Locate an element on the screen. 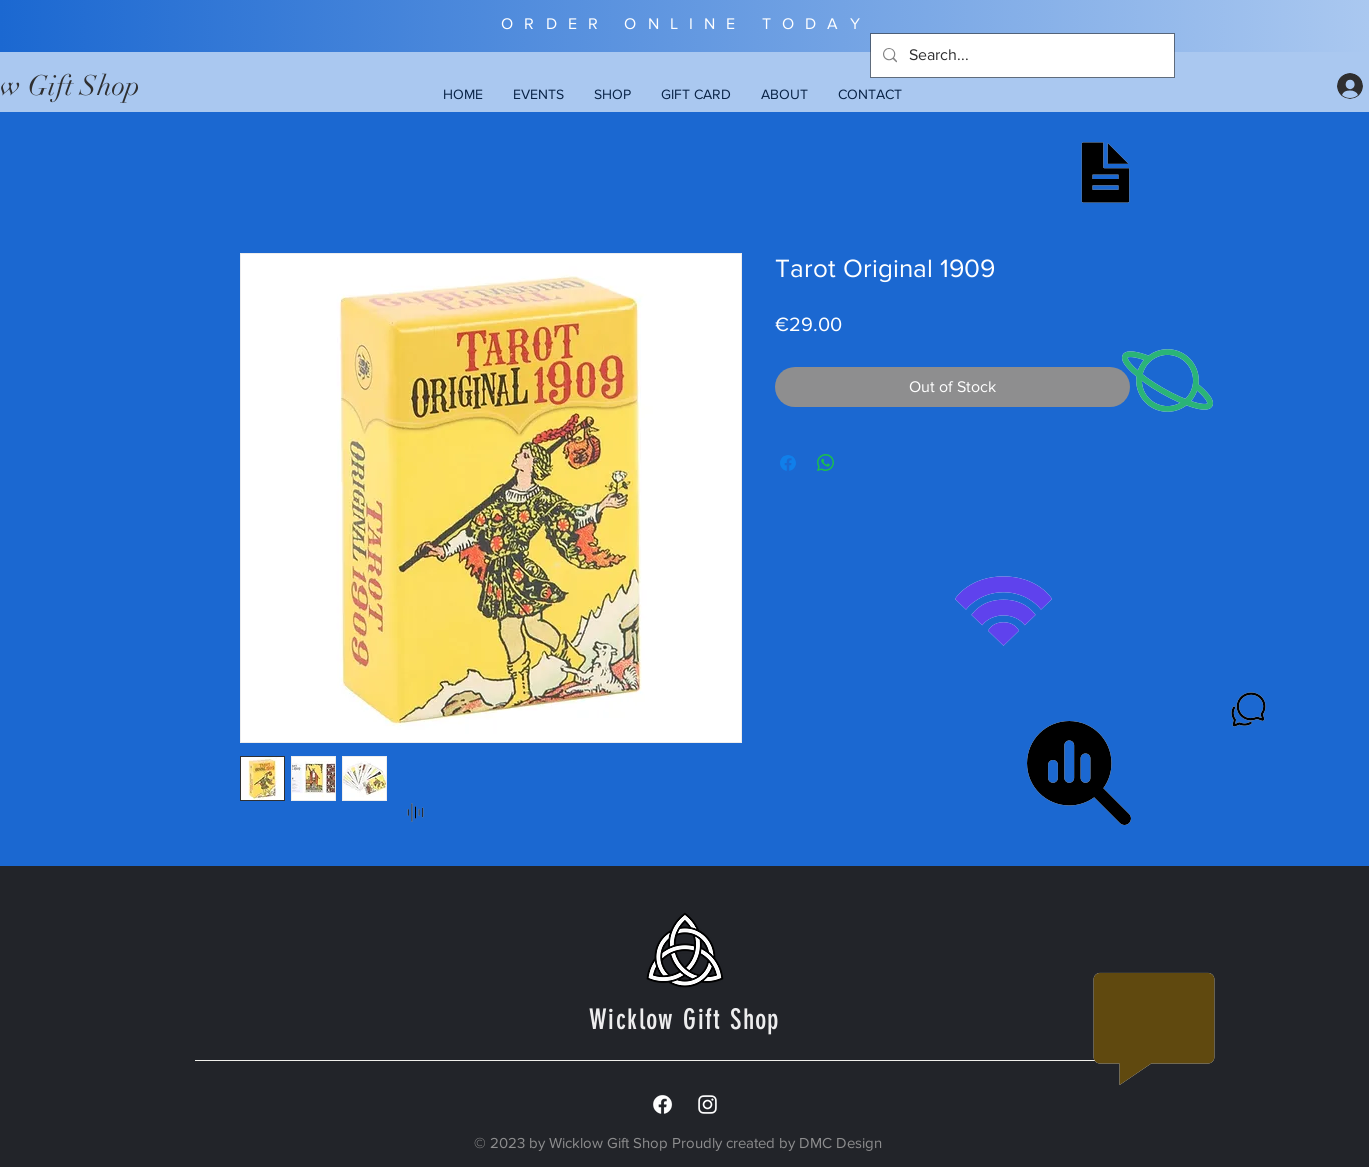 The width and height of the screenshot is (1369, 1167). indicates active wifi connection is located at coordinates (1003, 610).